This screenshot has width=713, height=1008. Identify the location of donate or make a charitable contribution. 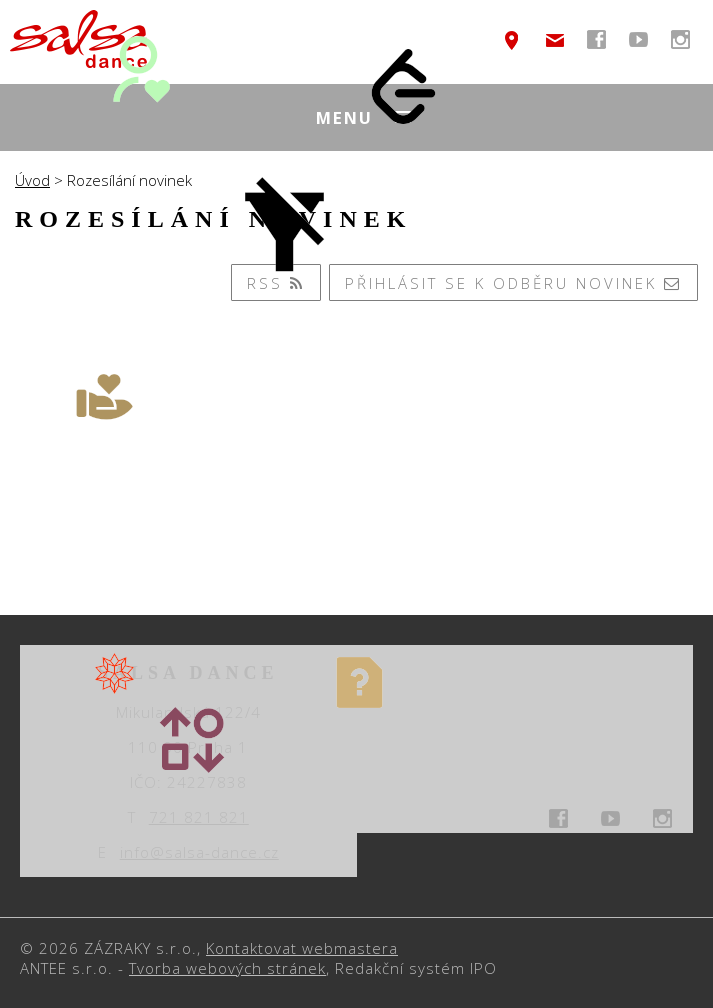
(104, 397).